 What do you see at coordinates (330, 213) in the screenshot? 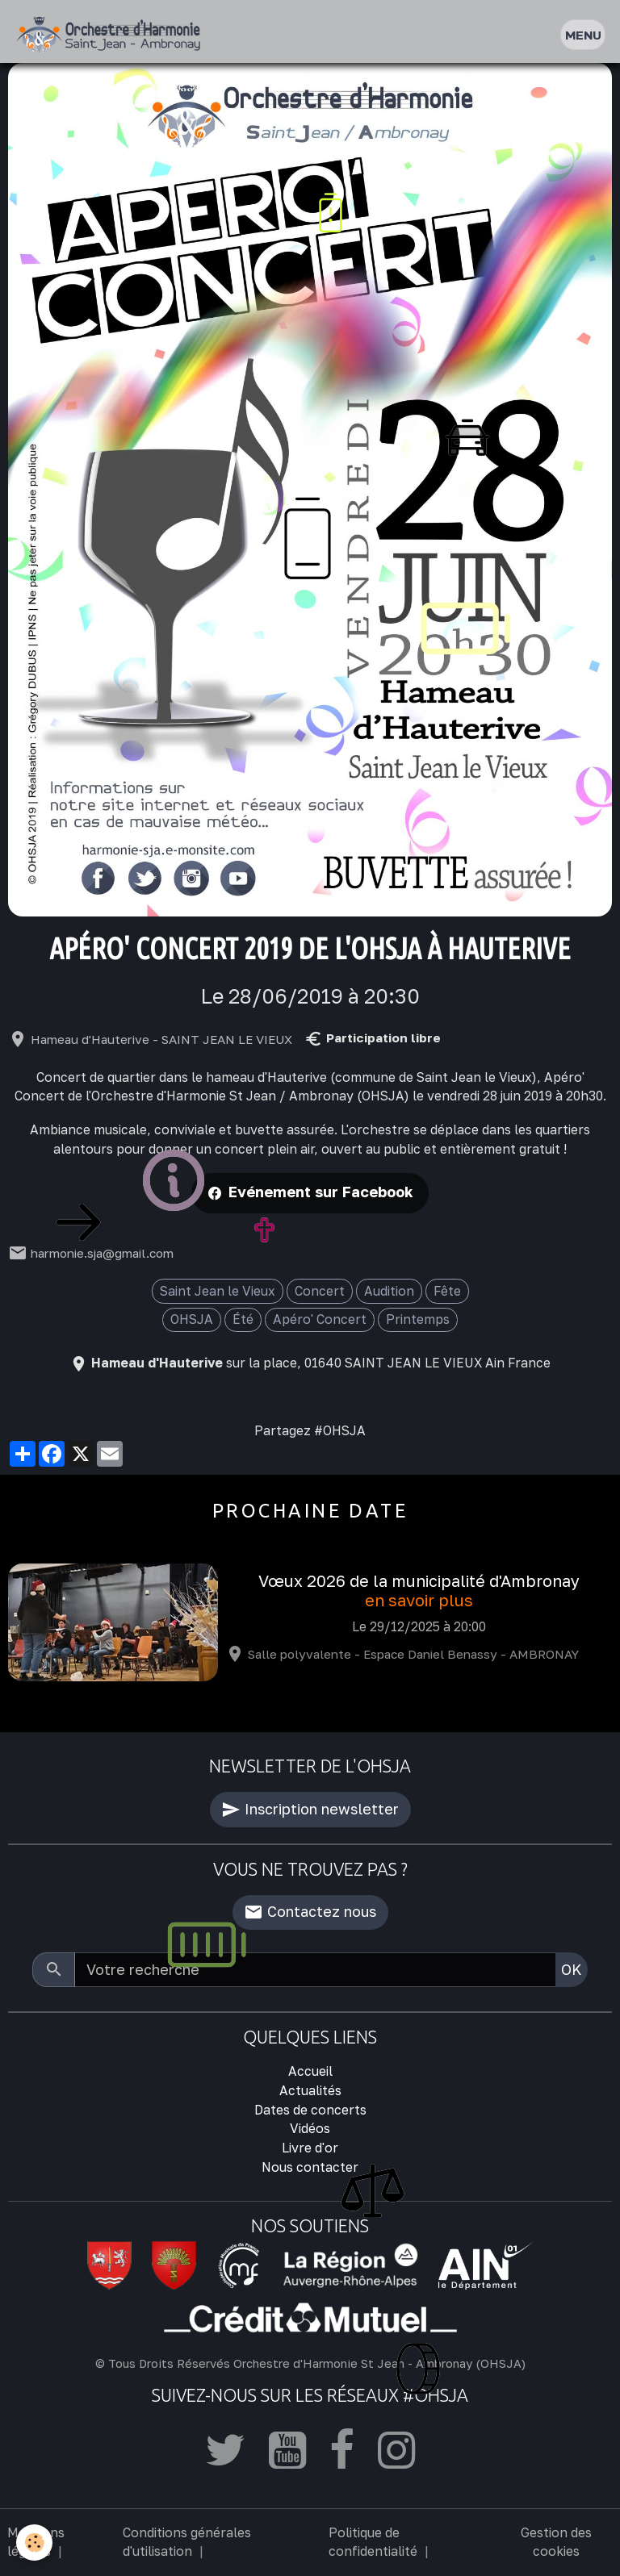
I see `indicates low battery warning` at bounding box center [330, 213].